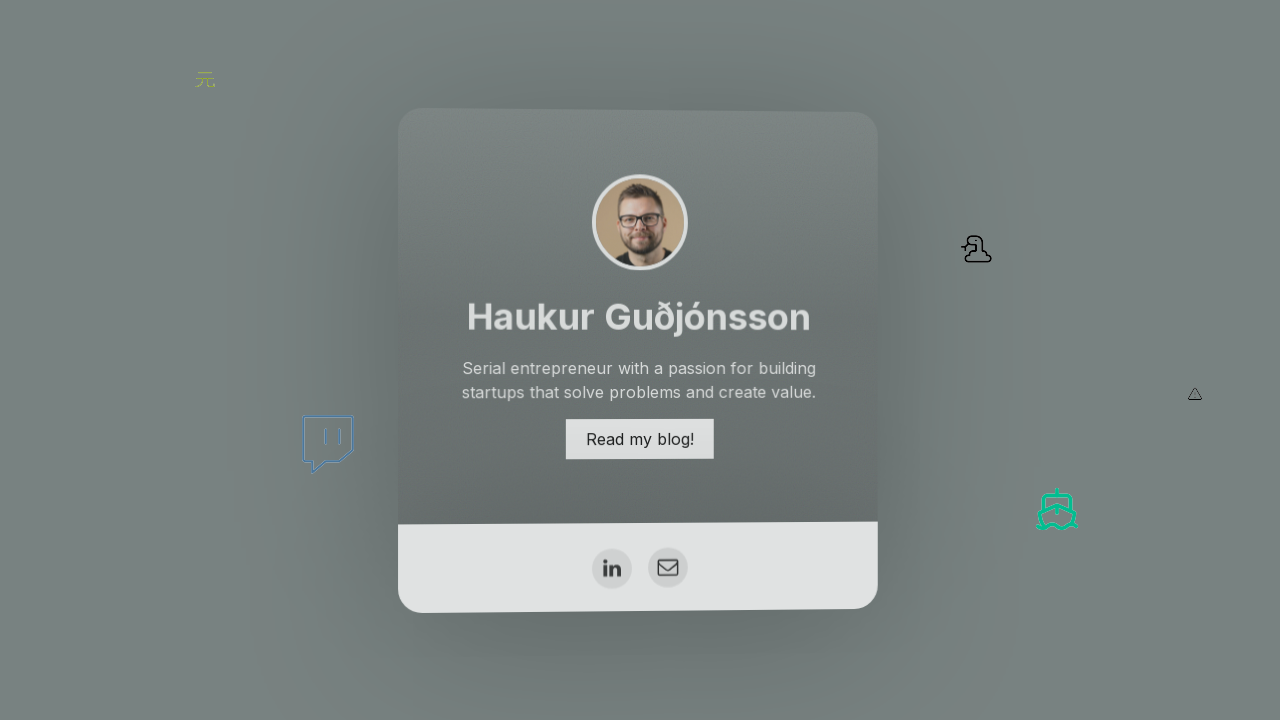 This screenshot has width=1280, height=720. I want to click on open the Twitch app, so click(328, 441).